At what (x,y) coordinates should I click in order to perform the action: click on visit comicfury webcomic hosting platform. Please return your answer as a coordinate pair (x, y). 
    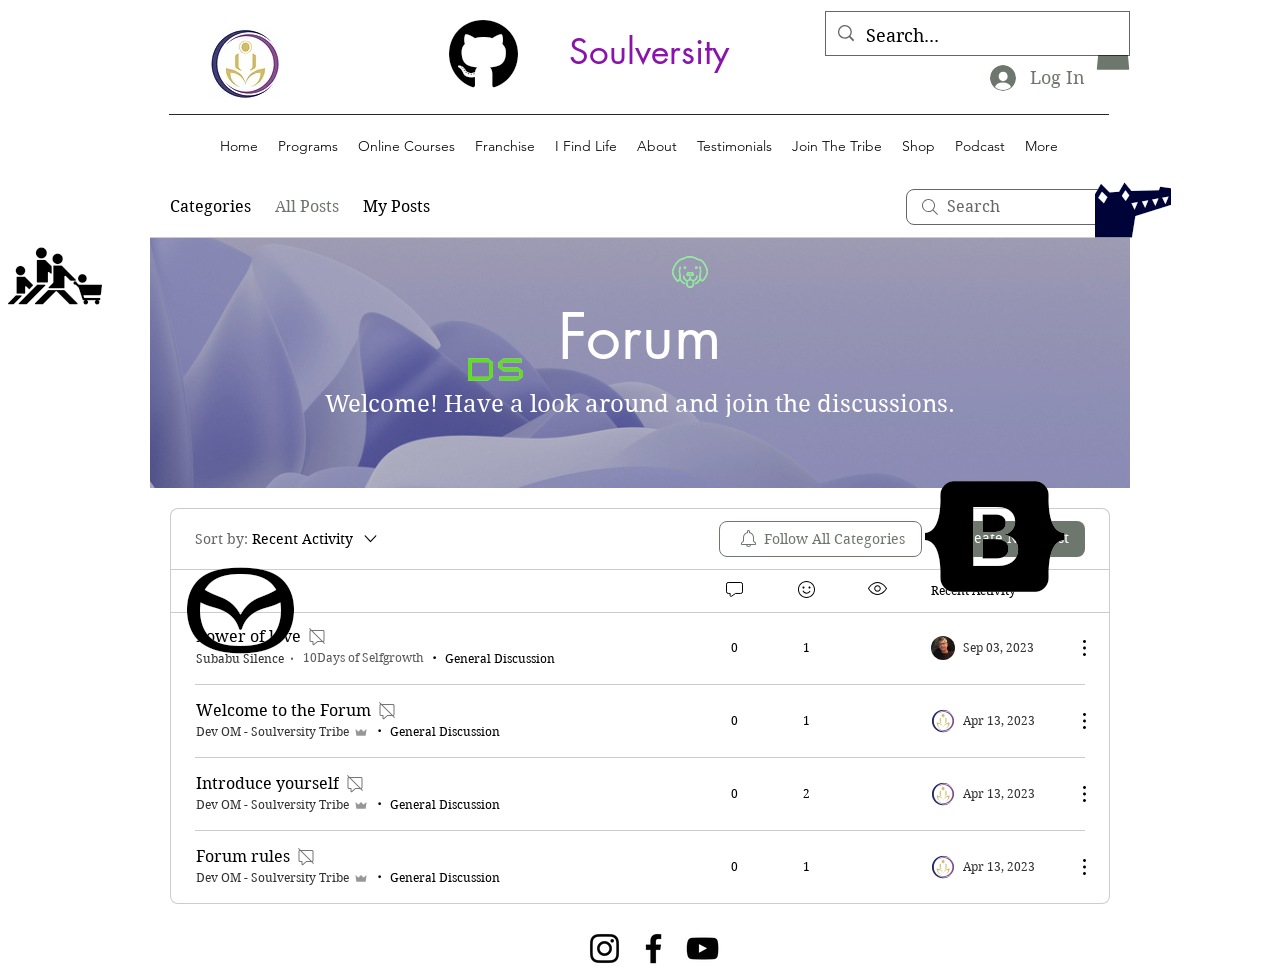
    Looking at the image, I should click on (1133, 210).